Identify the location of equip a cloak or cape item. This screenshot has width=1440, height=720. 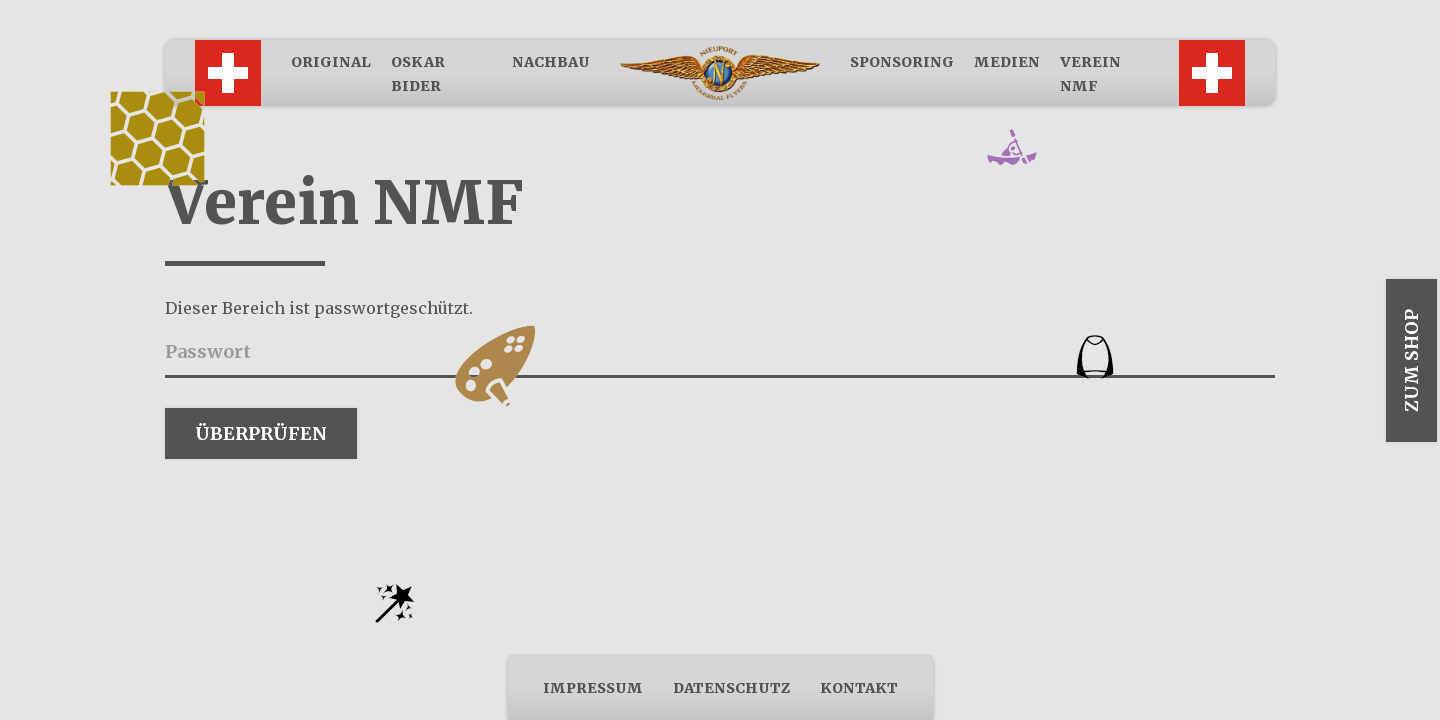
(1095, 357).